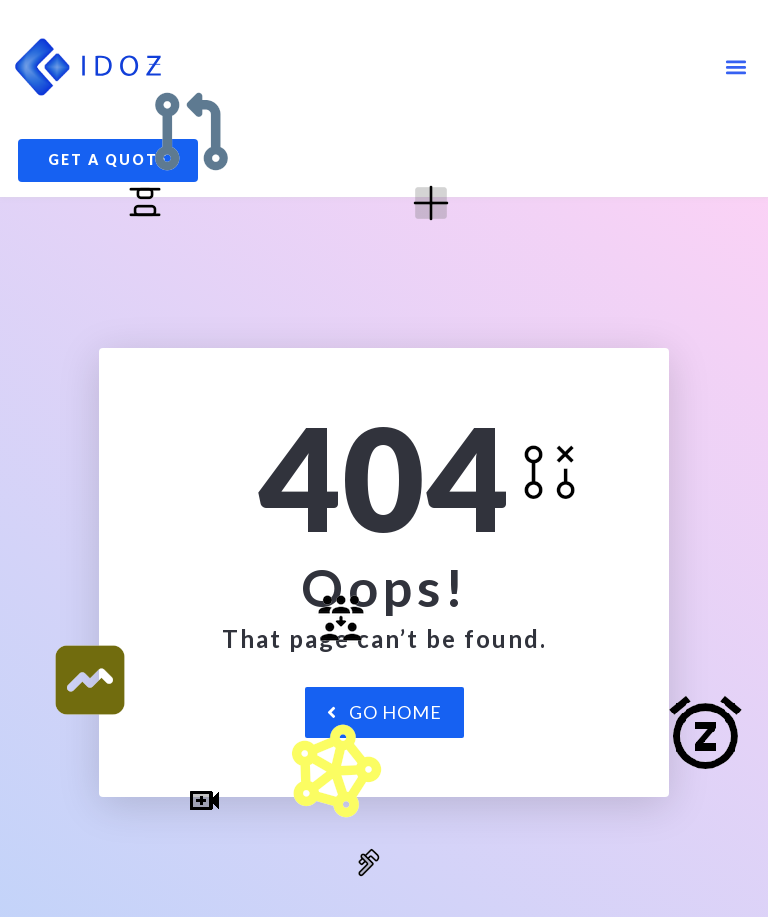 This screenshot has height=917, width=768. I want to click on distribute items with equal vertical spacing, so click(145, 202).